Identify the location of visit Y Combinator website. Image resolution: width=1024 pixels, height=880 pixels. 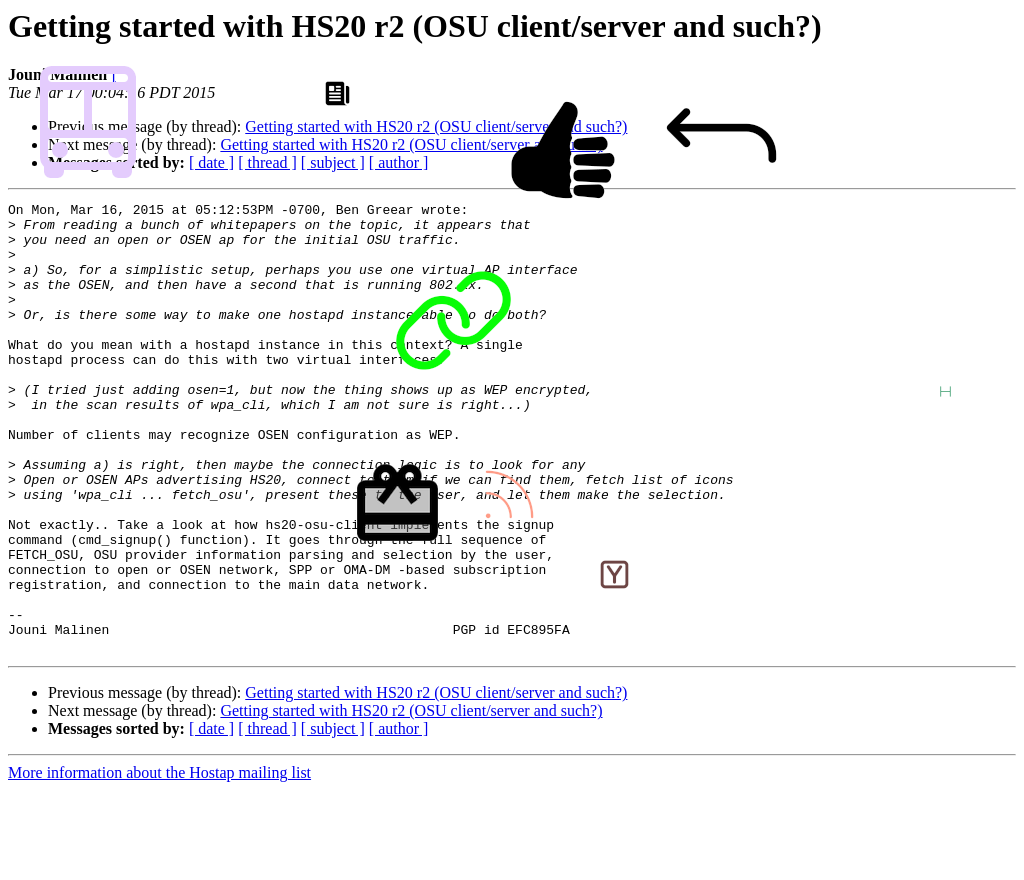
(614, 574).